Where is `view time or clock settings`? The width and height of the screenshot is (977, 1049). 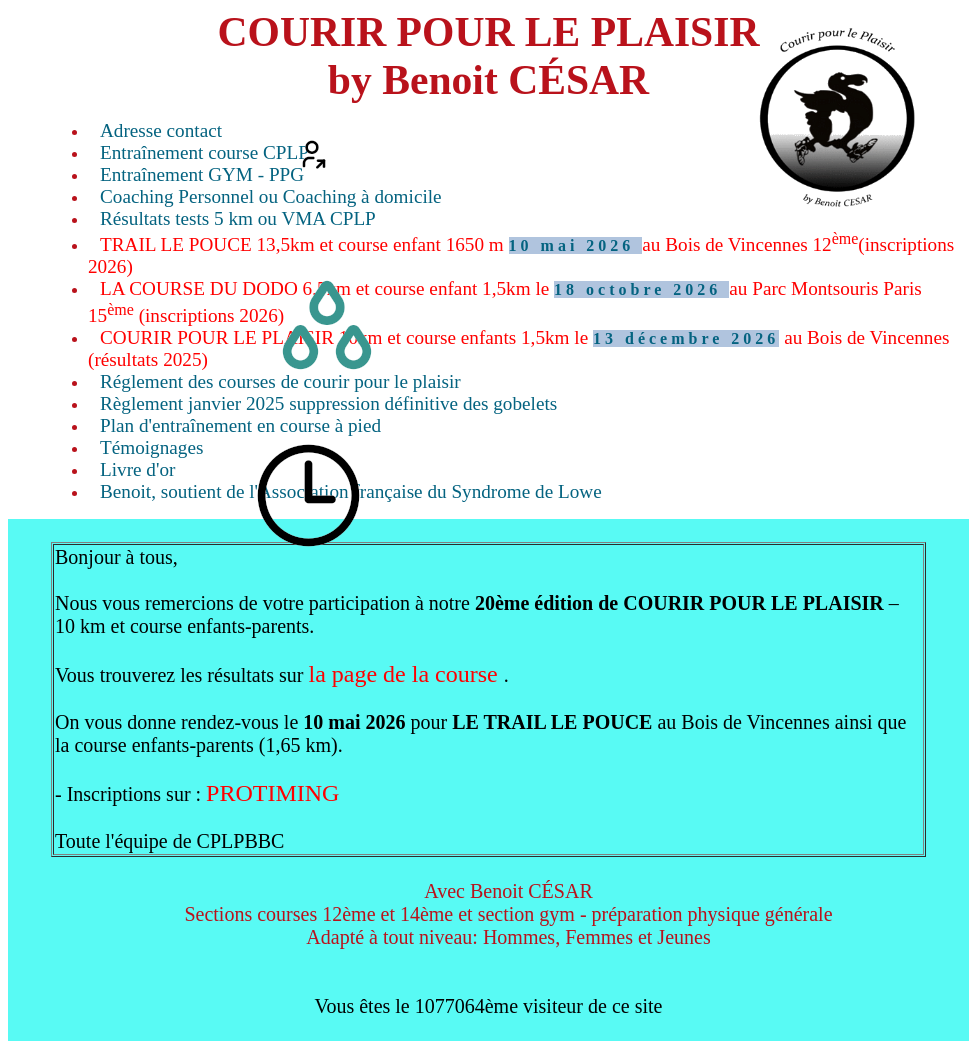
view time or clock settings is located at coordinates (308, 495).